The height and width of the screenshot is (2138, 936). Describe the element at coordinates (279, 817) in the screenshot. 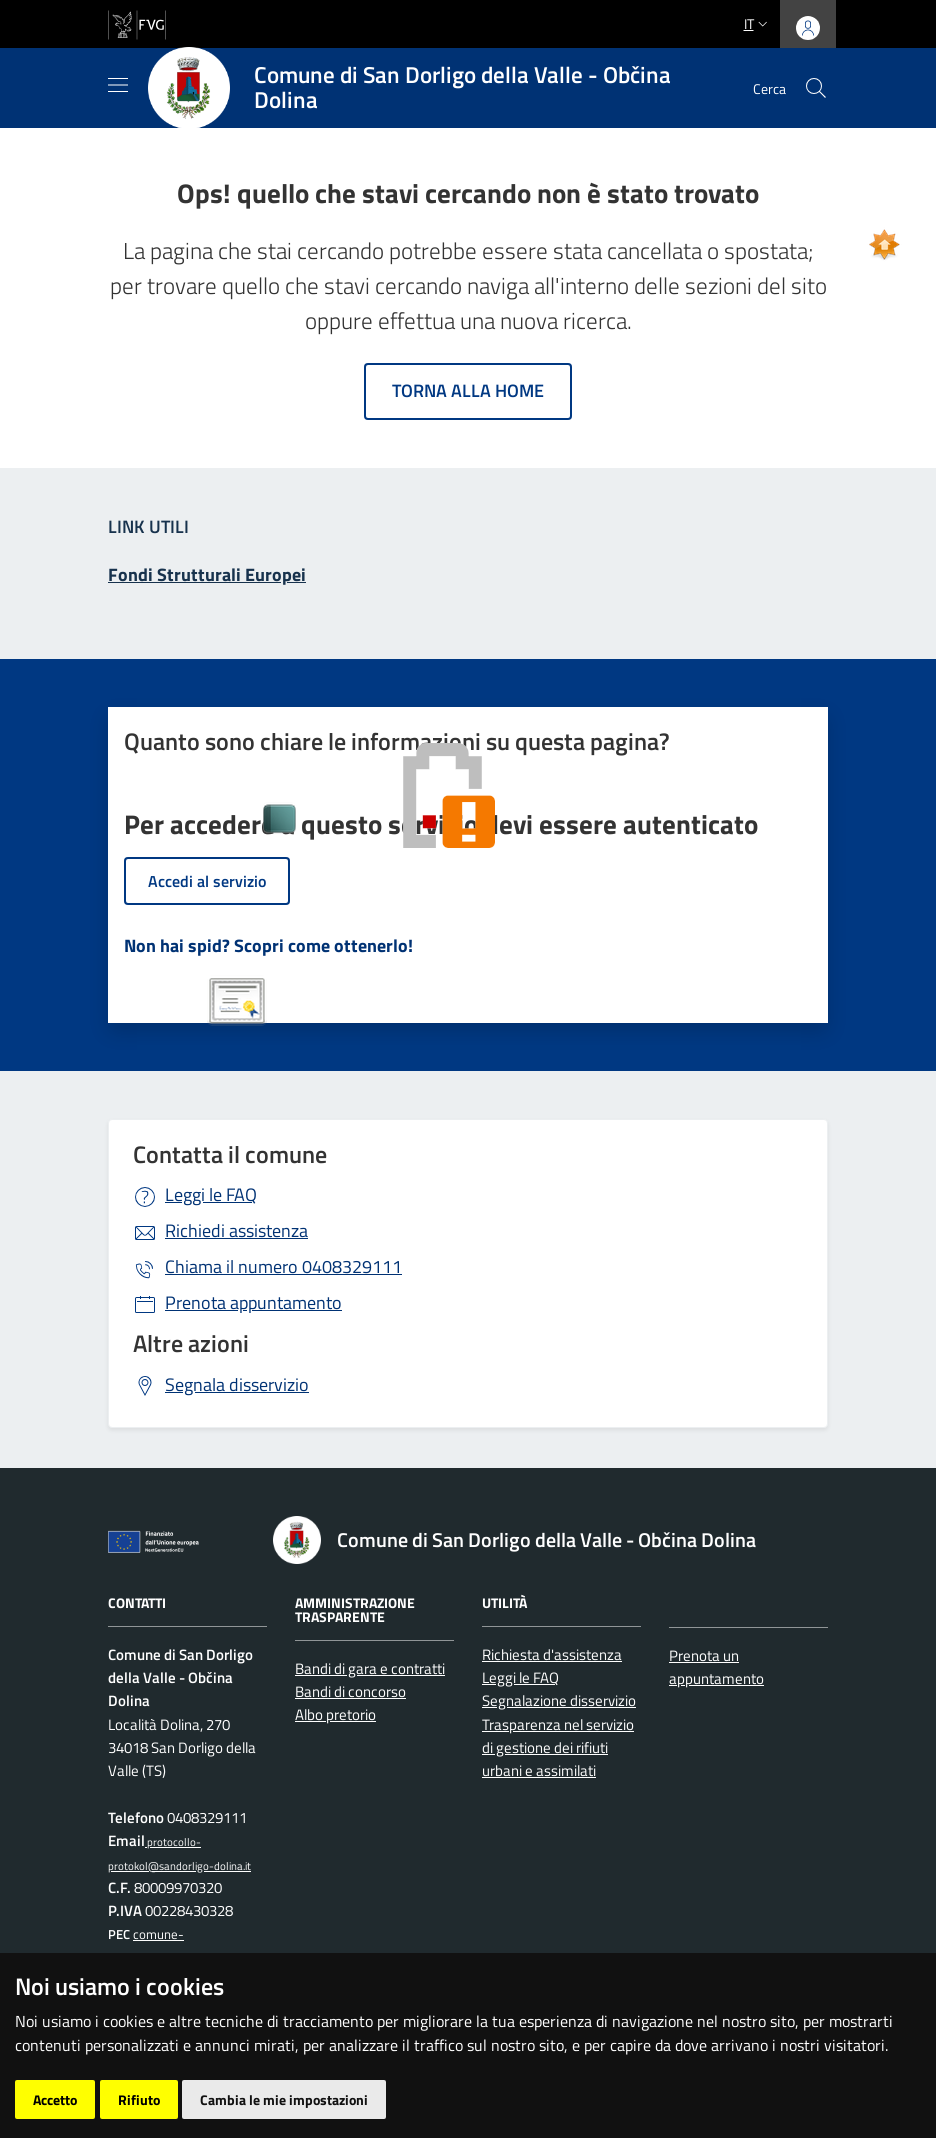

I see `access the desktop folder` at that location.